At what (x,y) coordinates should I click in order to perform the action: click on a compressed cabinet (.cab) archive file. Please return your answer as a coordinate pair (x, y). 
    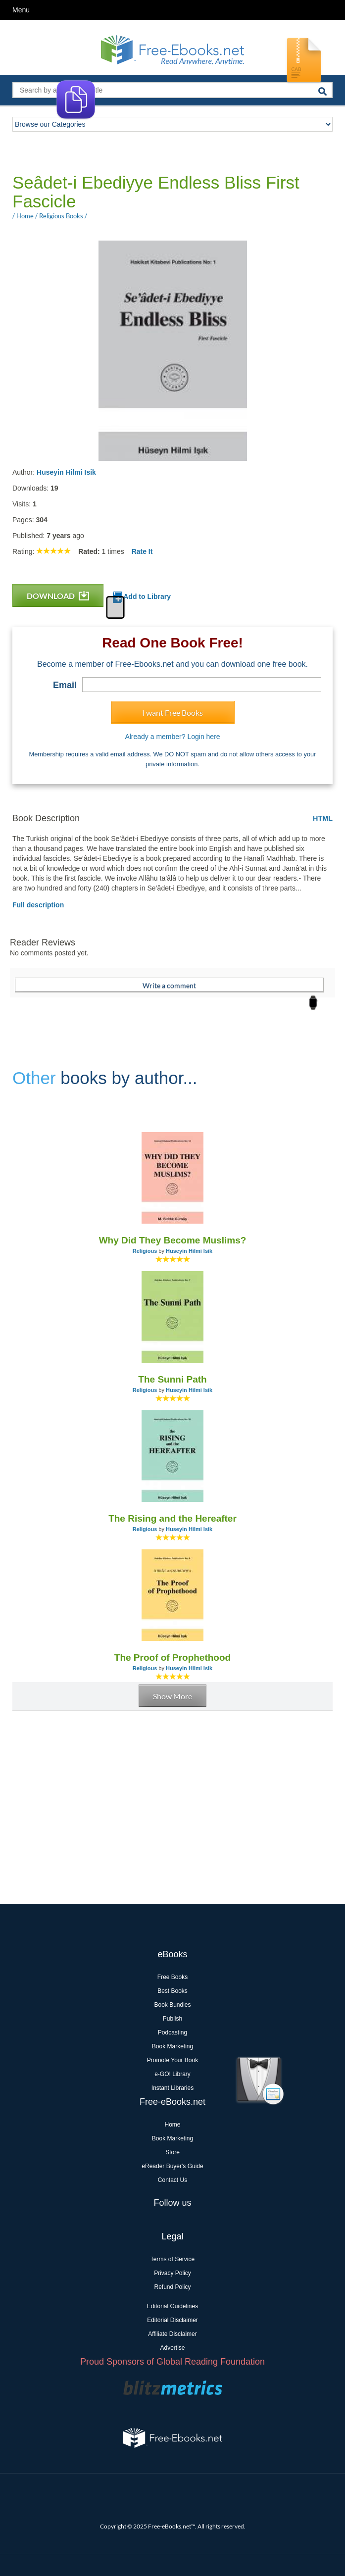
    Looking at the image, I should click on (304, 61).